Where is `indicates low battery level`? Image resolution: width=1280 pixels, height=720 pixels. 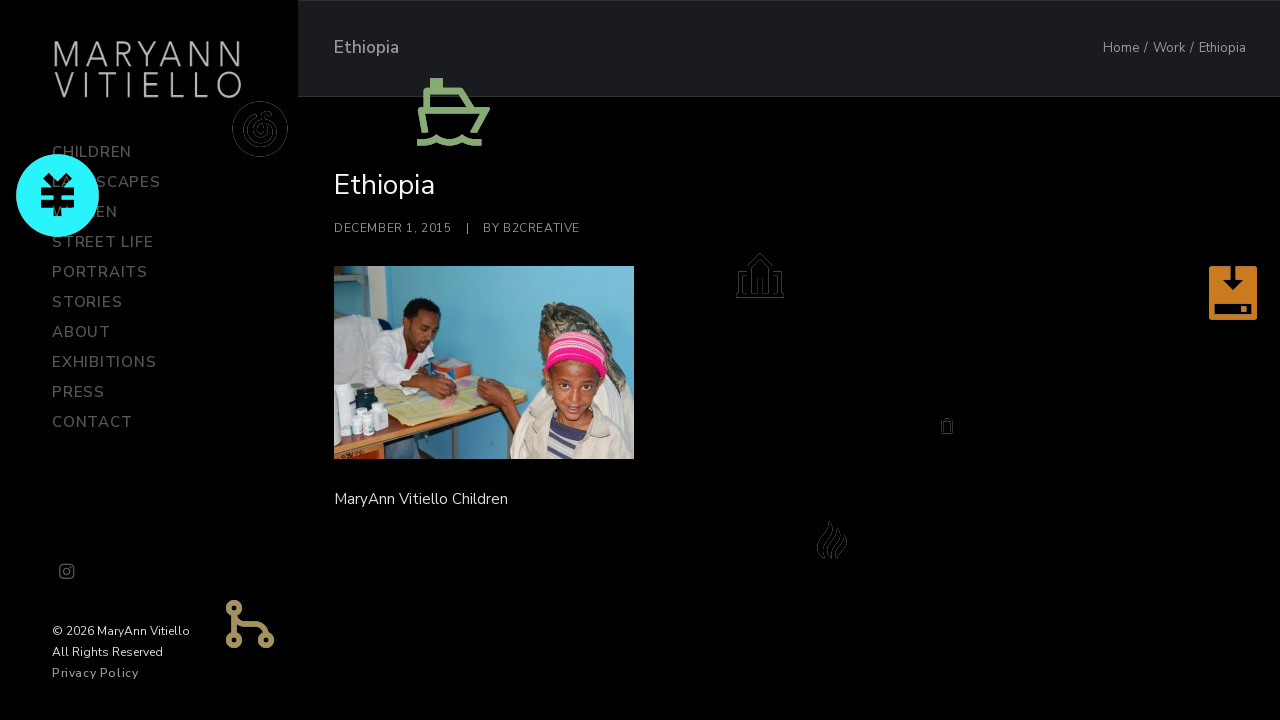
indicates low battery level is located at coordinates (947, 426).